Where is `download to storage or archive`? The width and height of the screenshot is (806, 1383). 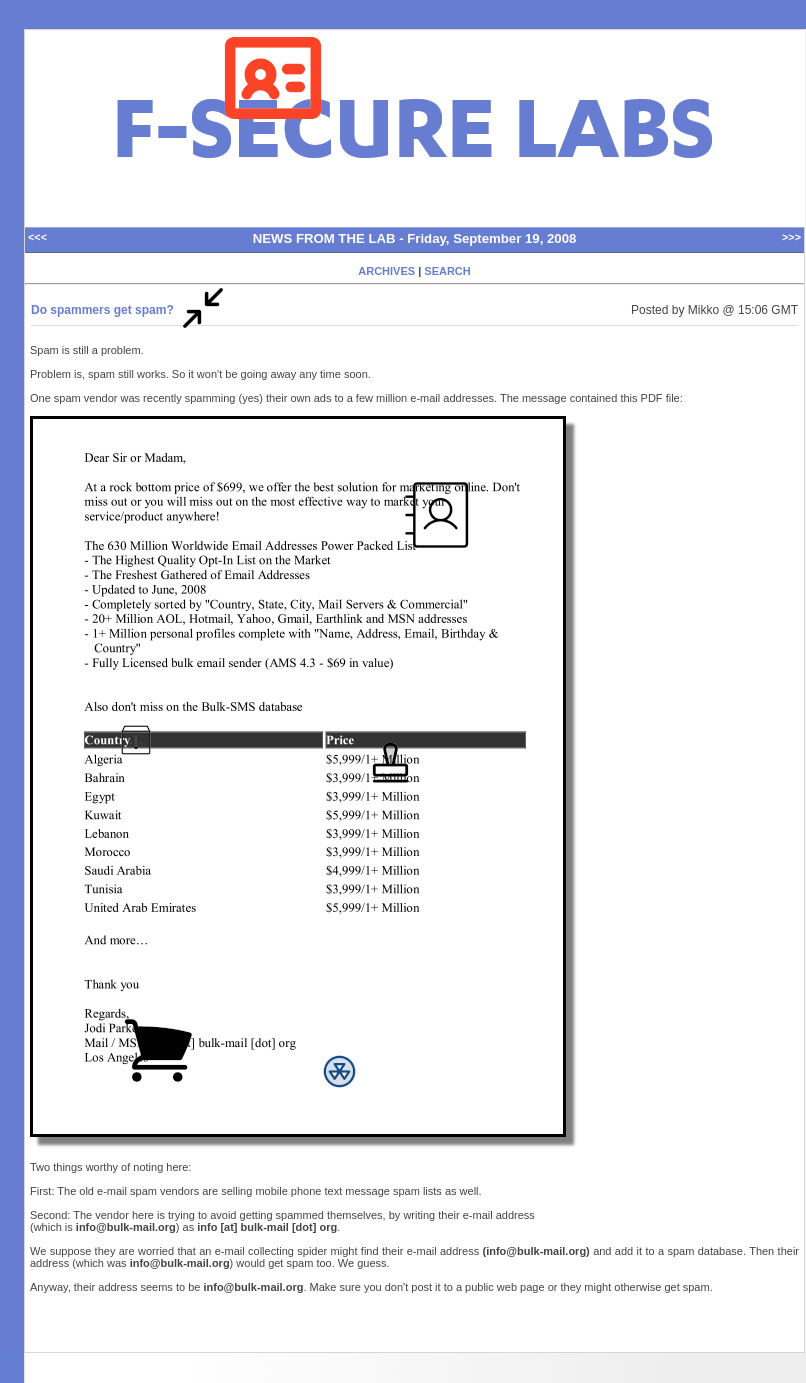 download to storage or archive is located at coordinates (136, 740).